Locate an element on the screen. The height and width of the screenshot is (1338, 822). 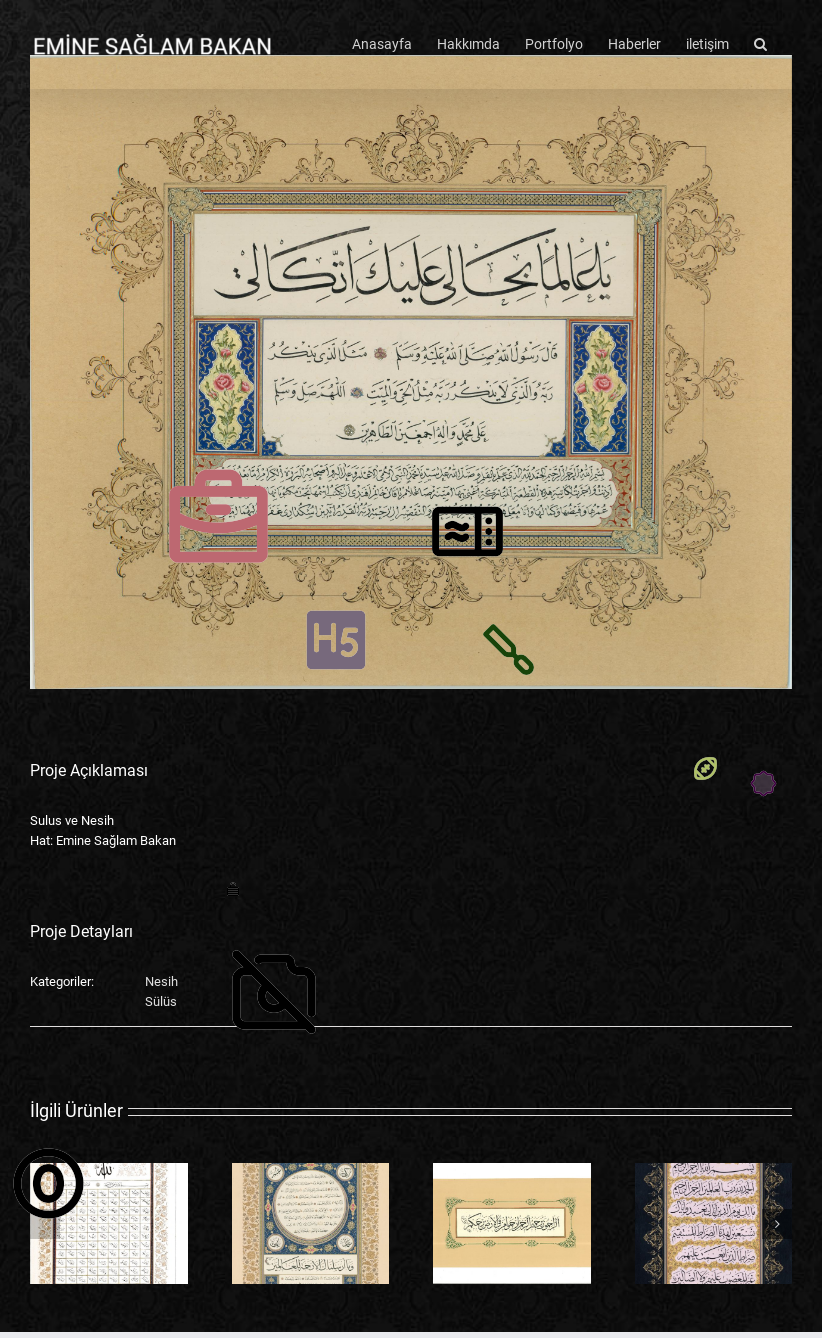
access work or business-related content is located at coordinates (218, 522).